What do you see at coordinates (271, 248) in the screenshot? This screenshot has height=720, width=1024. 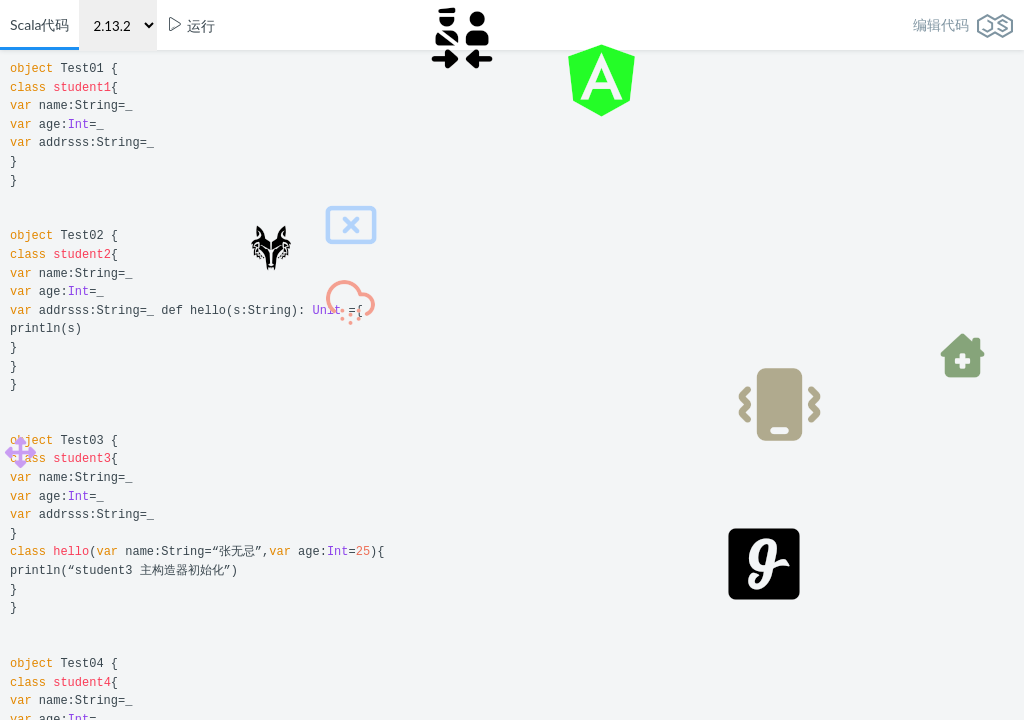 I see `wolf pack battalion brand logo` at bounding box center [271, 248].